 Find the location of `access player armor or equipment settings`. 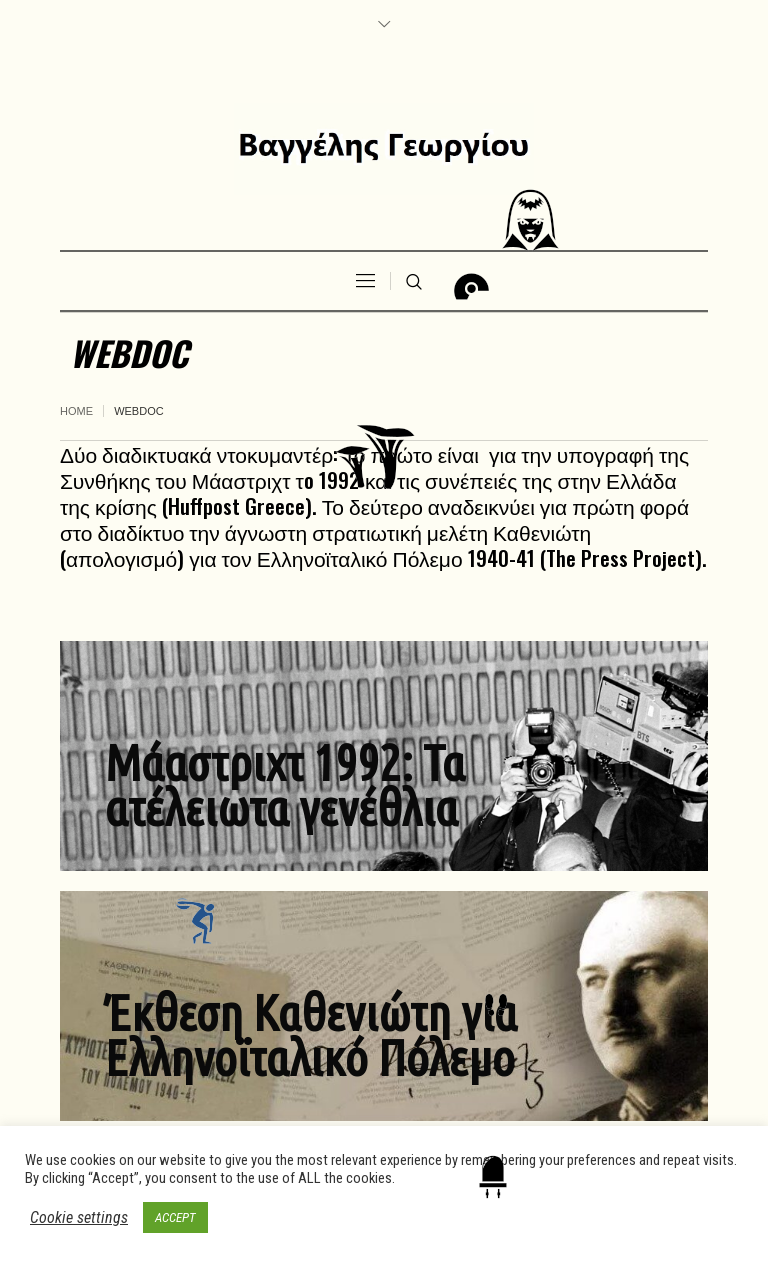

access player armor or equipment settings is located at coordinates (471, 286).